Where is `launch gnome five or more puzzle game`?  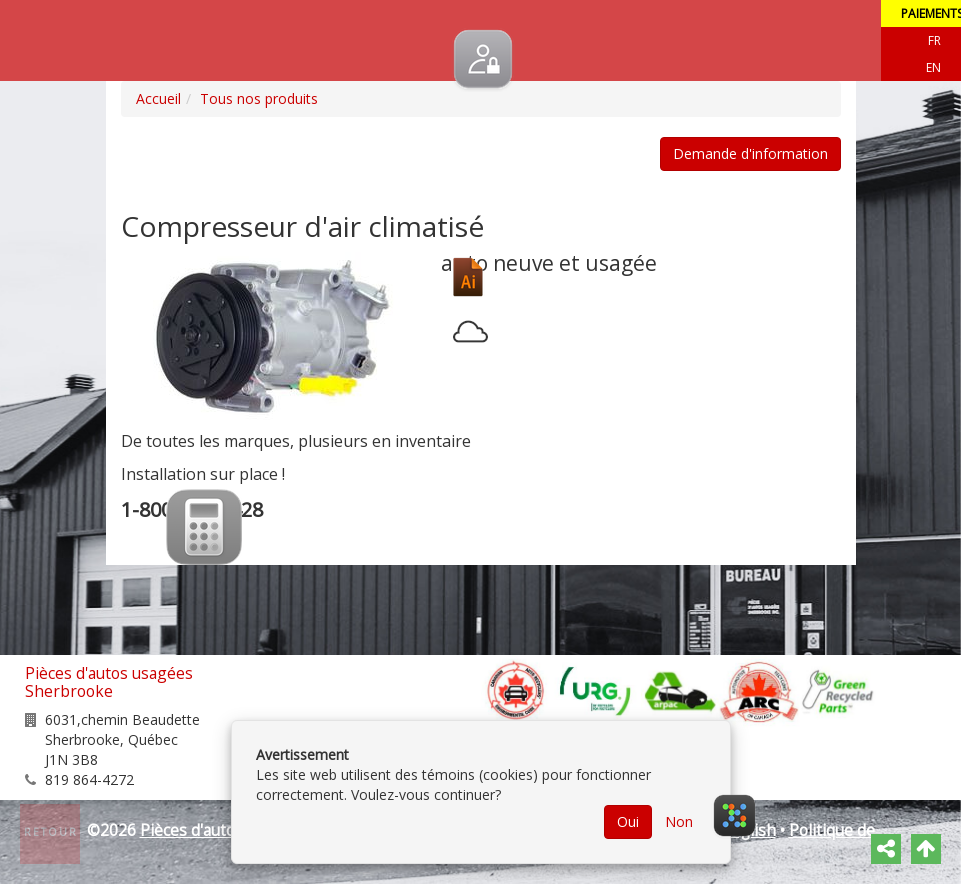
launch gnome five or more puzzle game is located at coordinates (734, 815).